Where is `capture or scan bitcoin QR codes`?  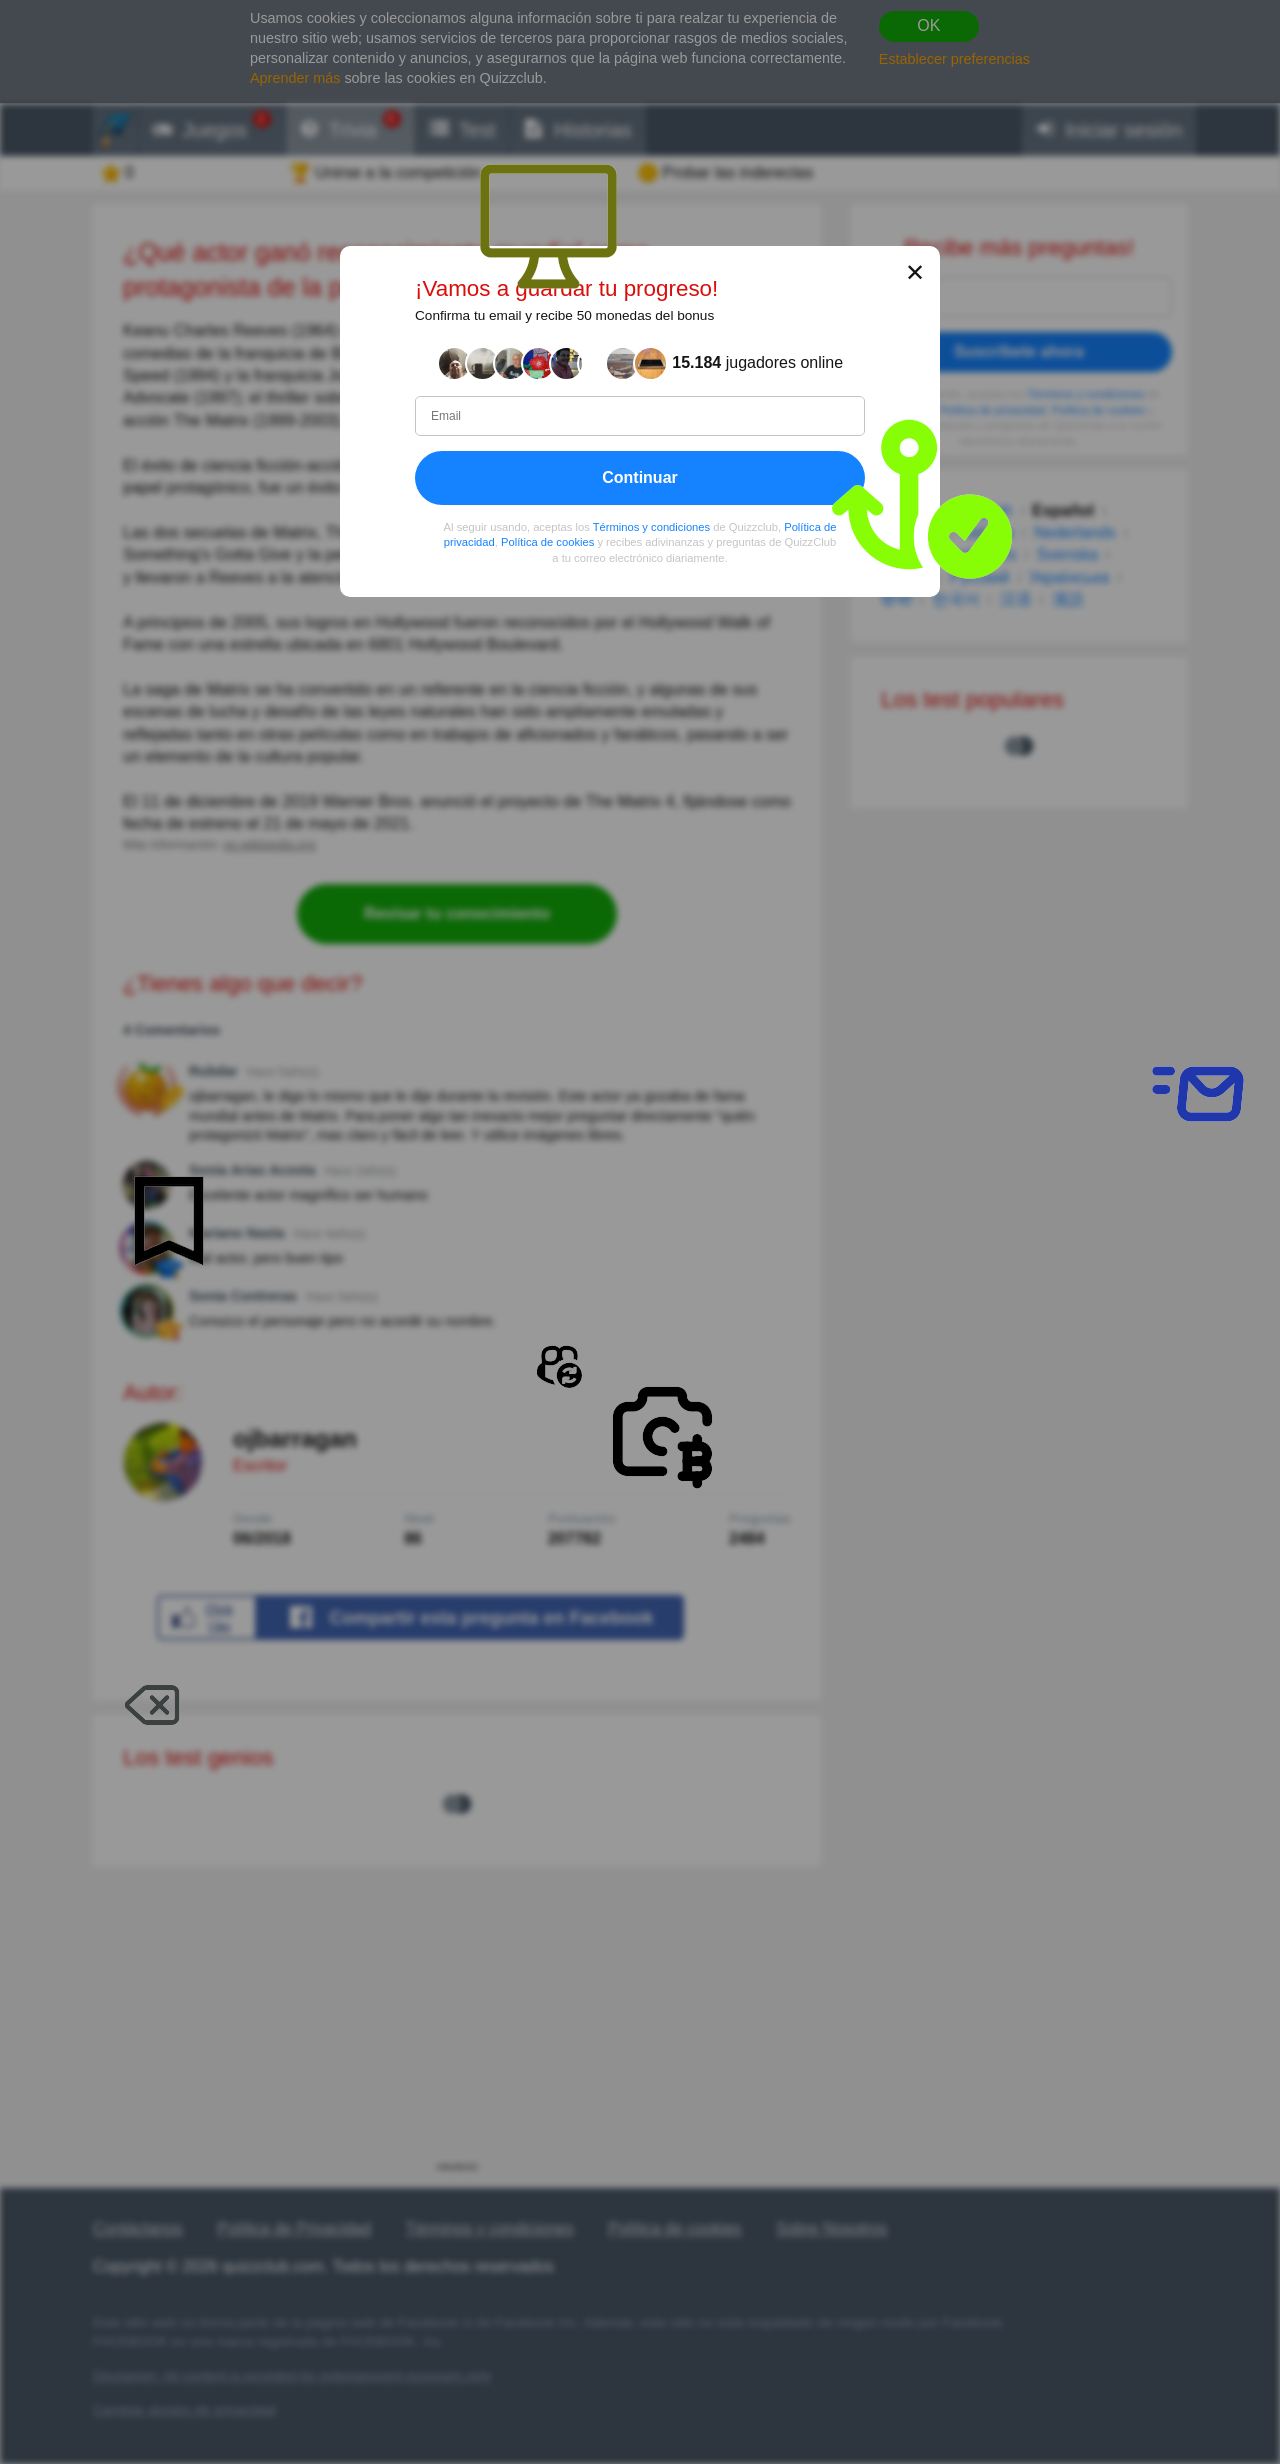 capture or scan bitcoin QR codes is located at coordinates (662, 1431).